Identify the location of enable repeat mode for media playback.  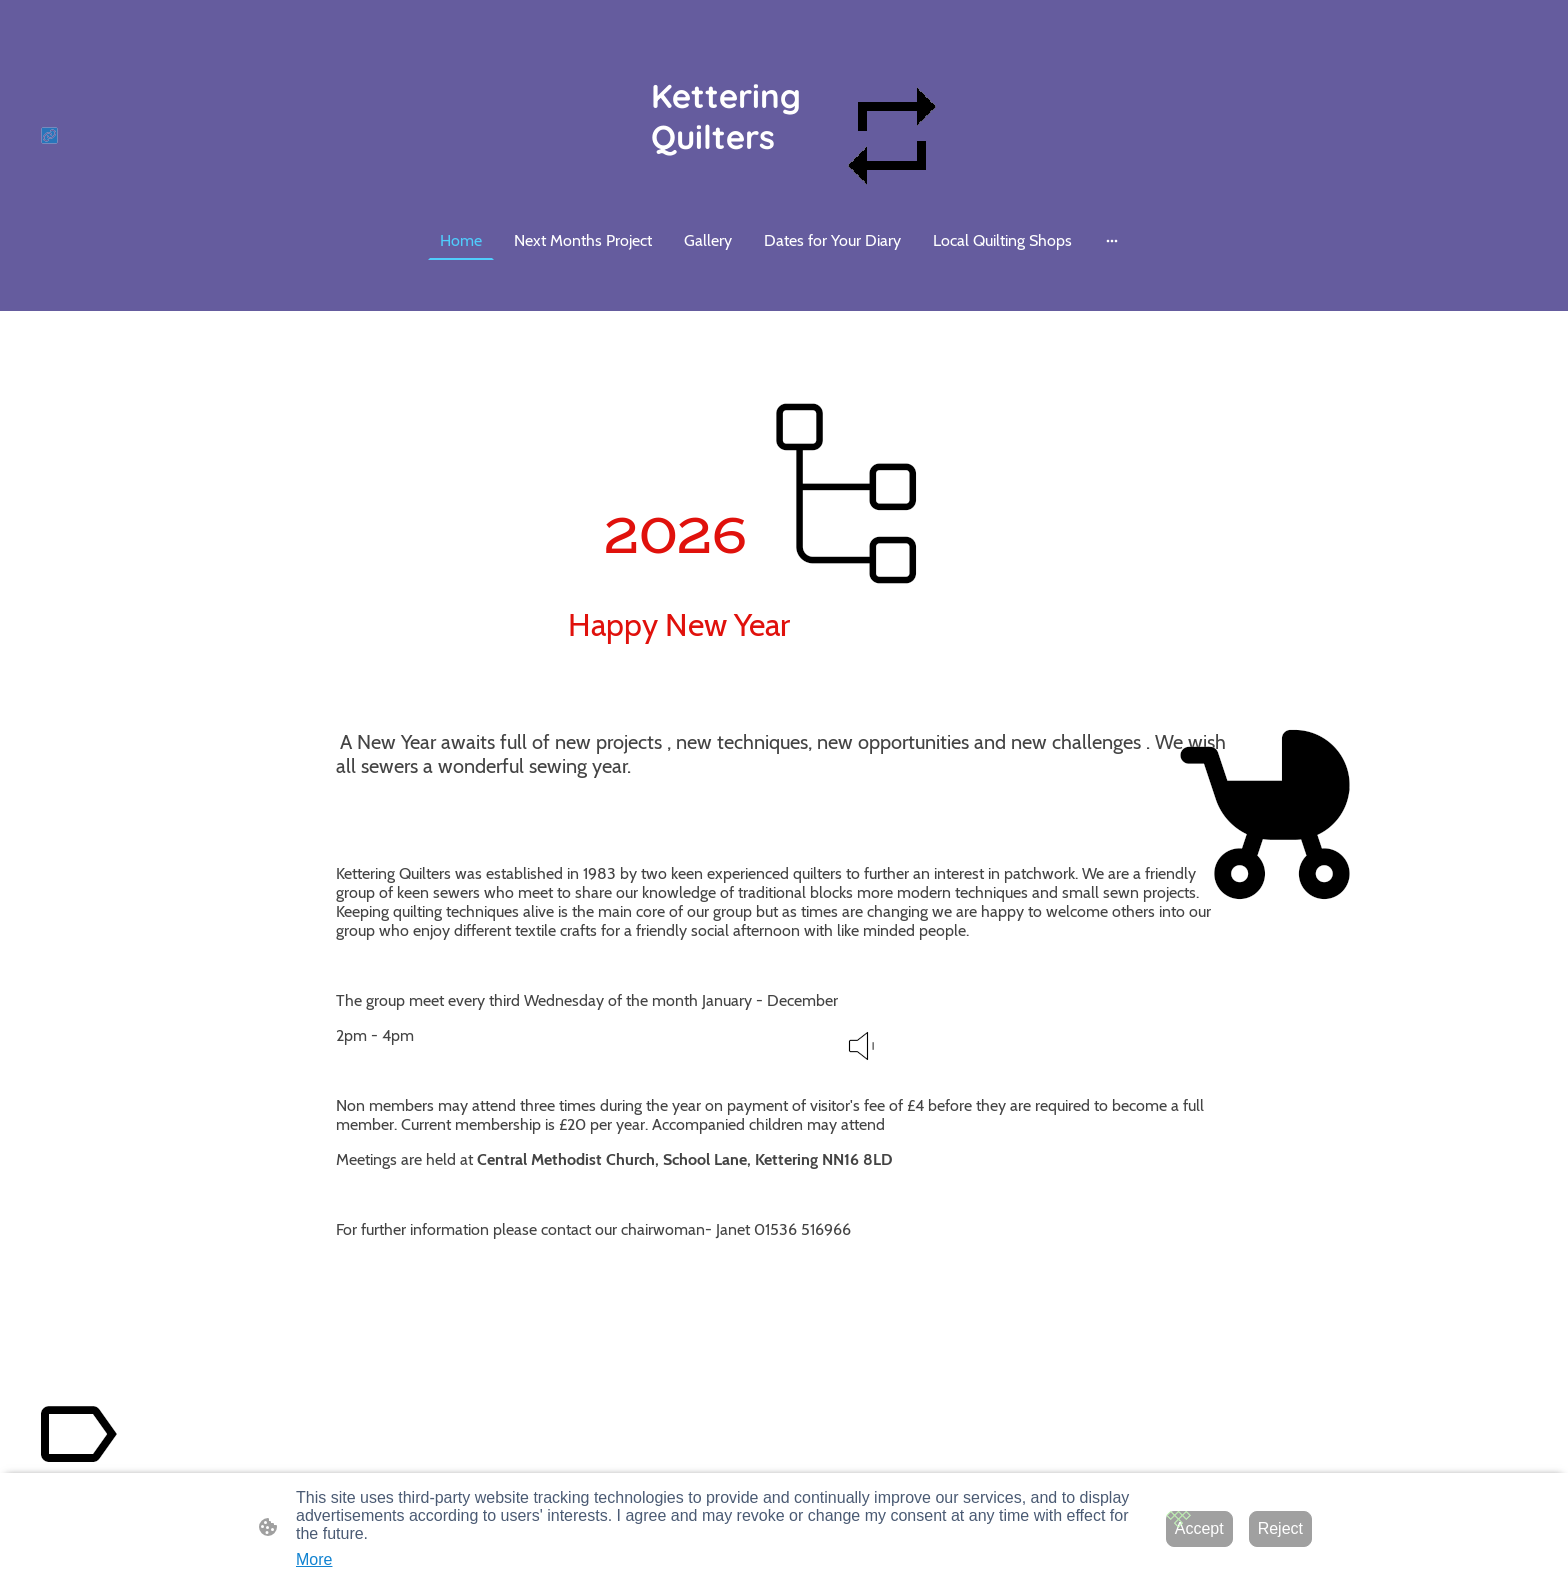
(892, 136).